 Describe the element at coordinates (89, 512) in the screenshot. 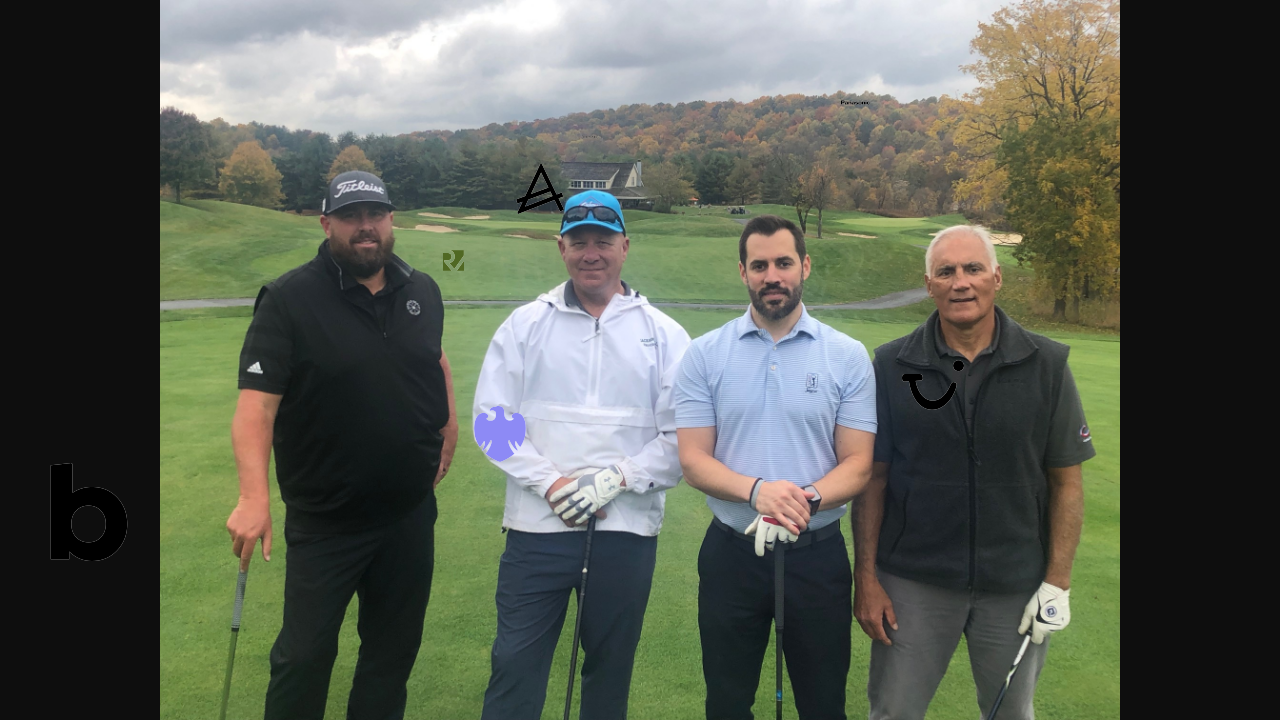

I see `bricks website builder logo` at that location.